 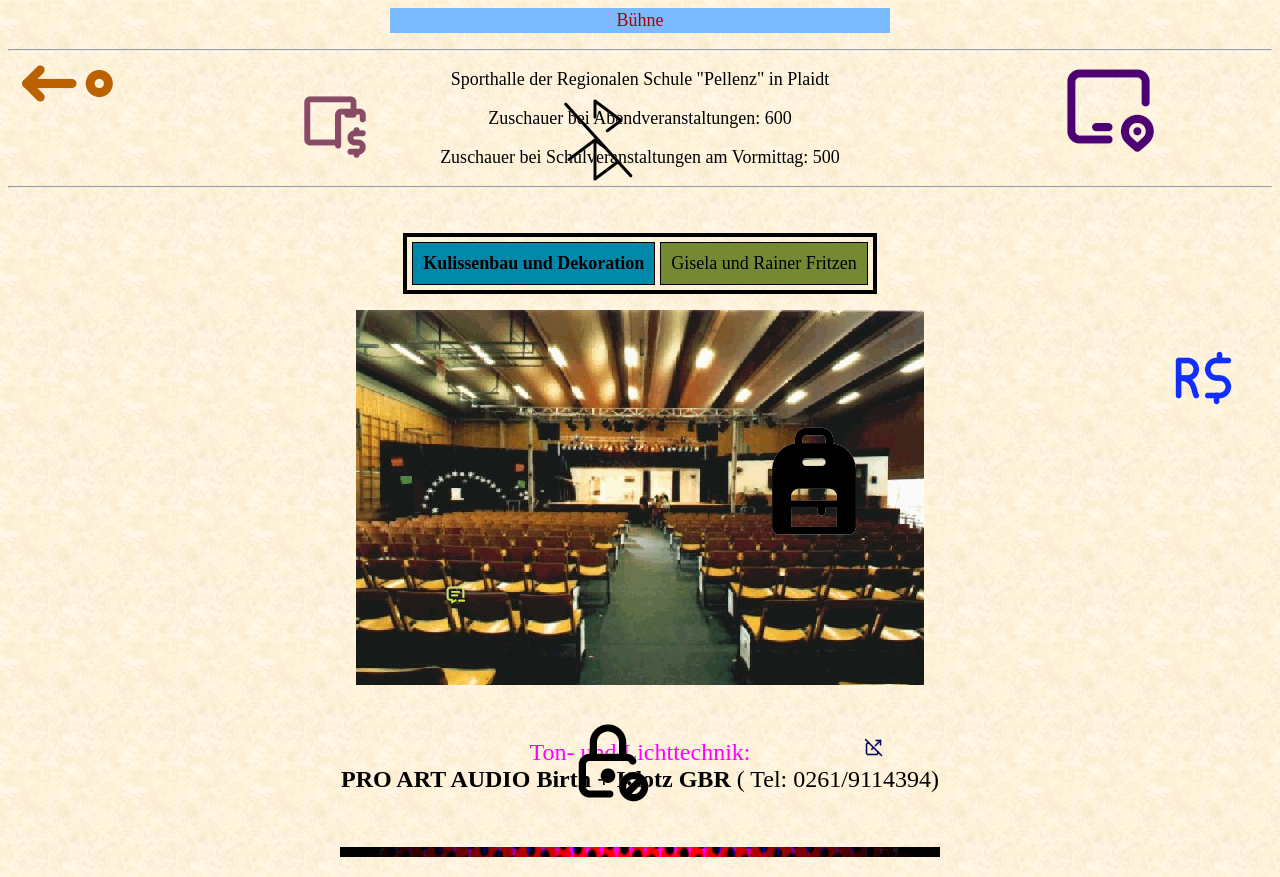 I want to click on move item to the left, so click(x=67, y=83).